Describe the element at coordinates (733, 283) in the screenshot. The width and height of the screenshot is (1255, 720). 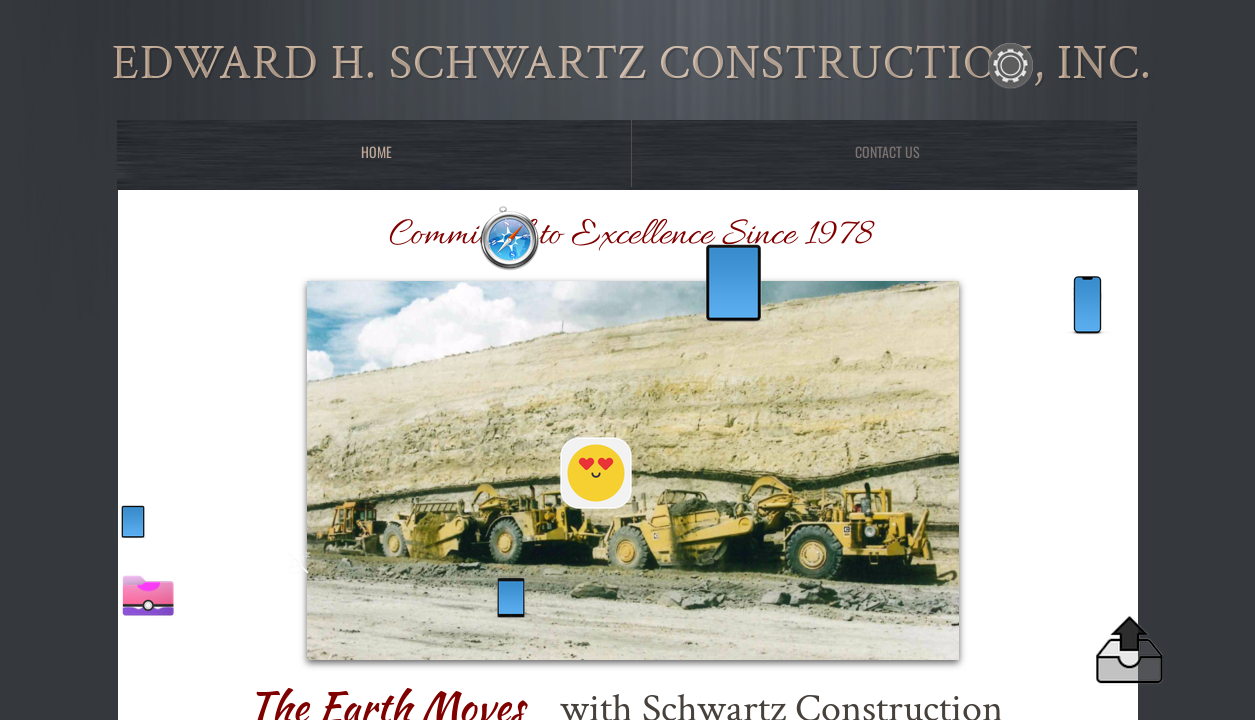
I see `iPad Air device icon` at that location.